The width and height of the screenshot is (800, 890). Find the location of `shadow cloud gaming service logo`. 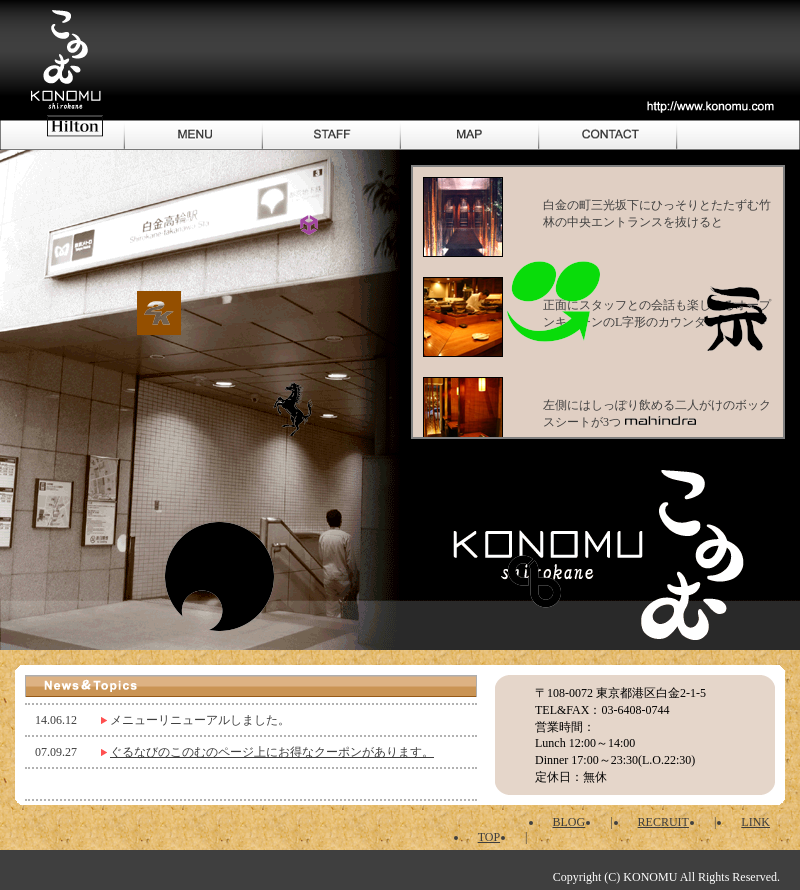

shadow cloud gaming service logo is located at coordinates (219, 576).